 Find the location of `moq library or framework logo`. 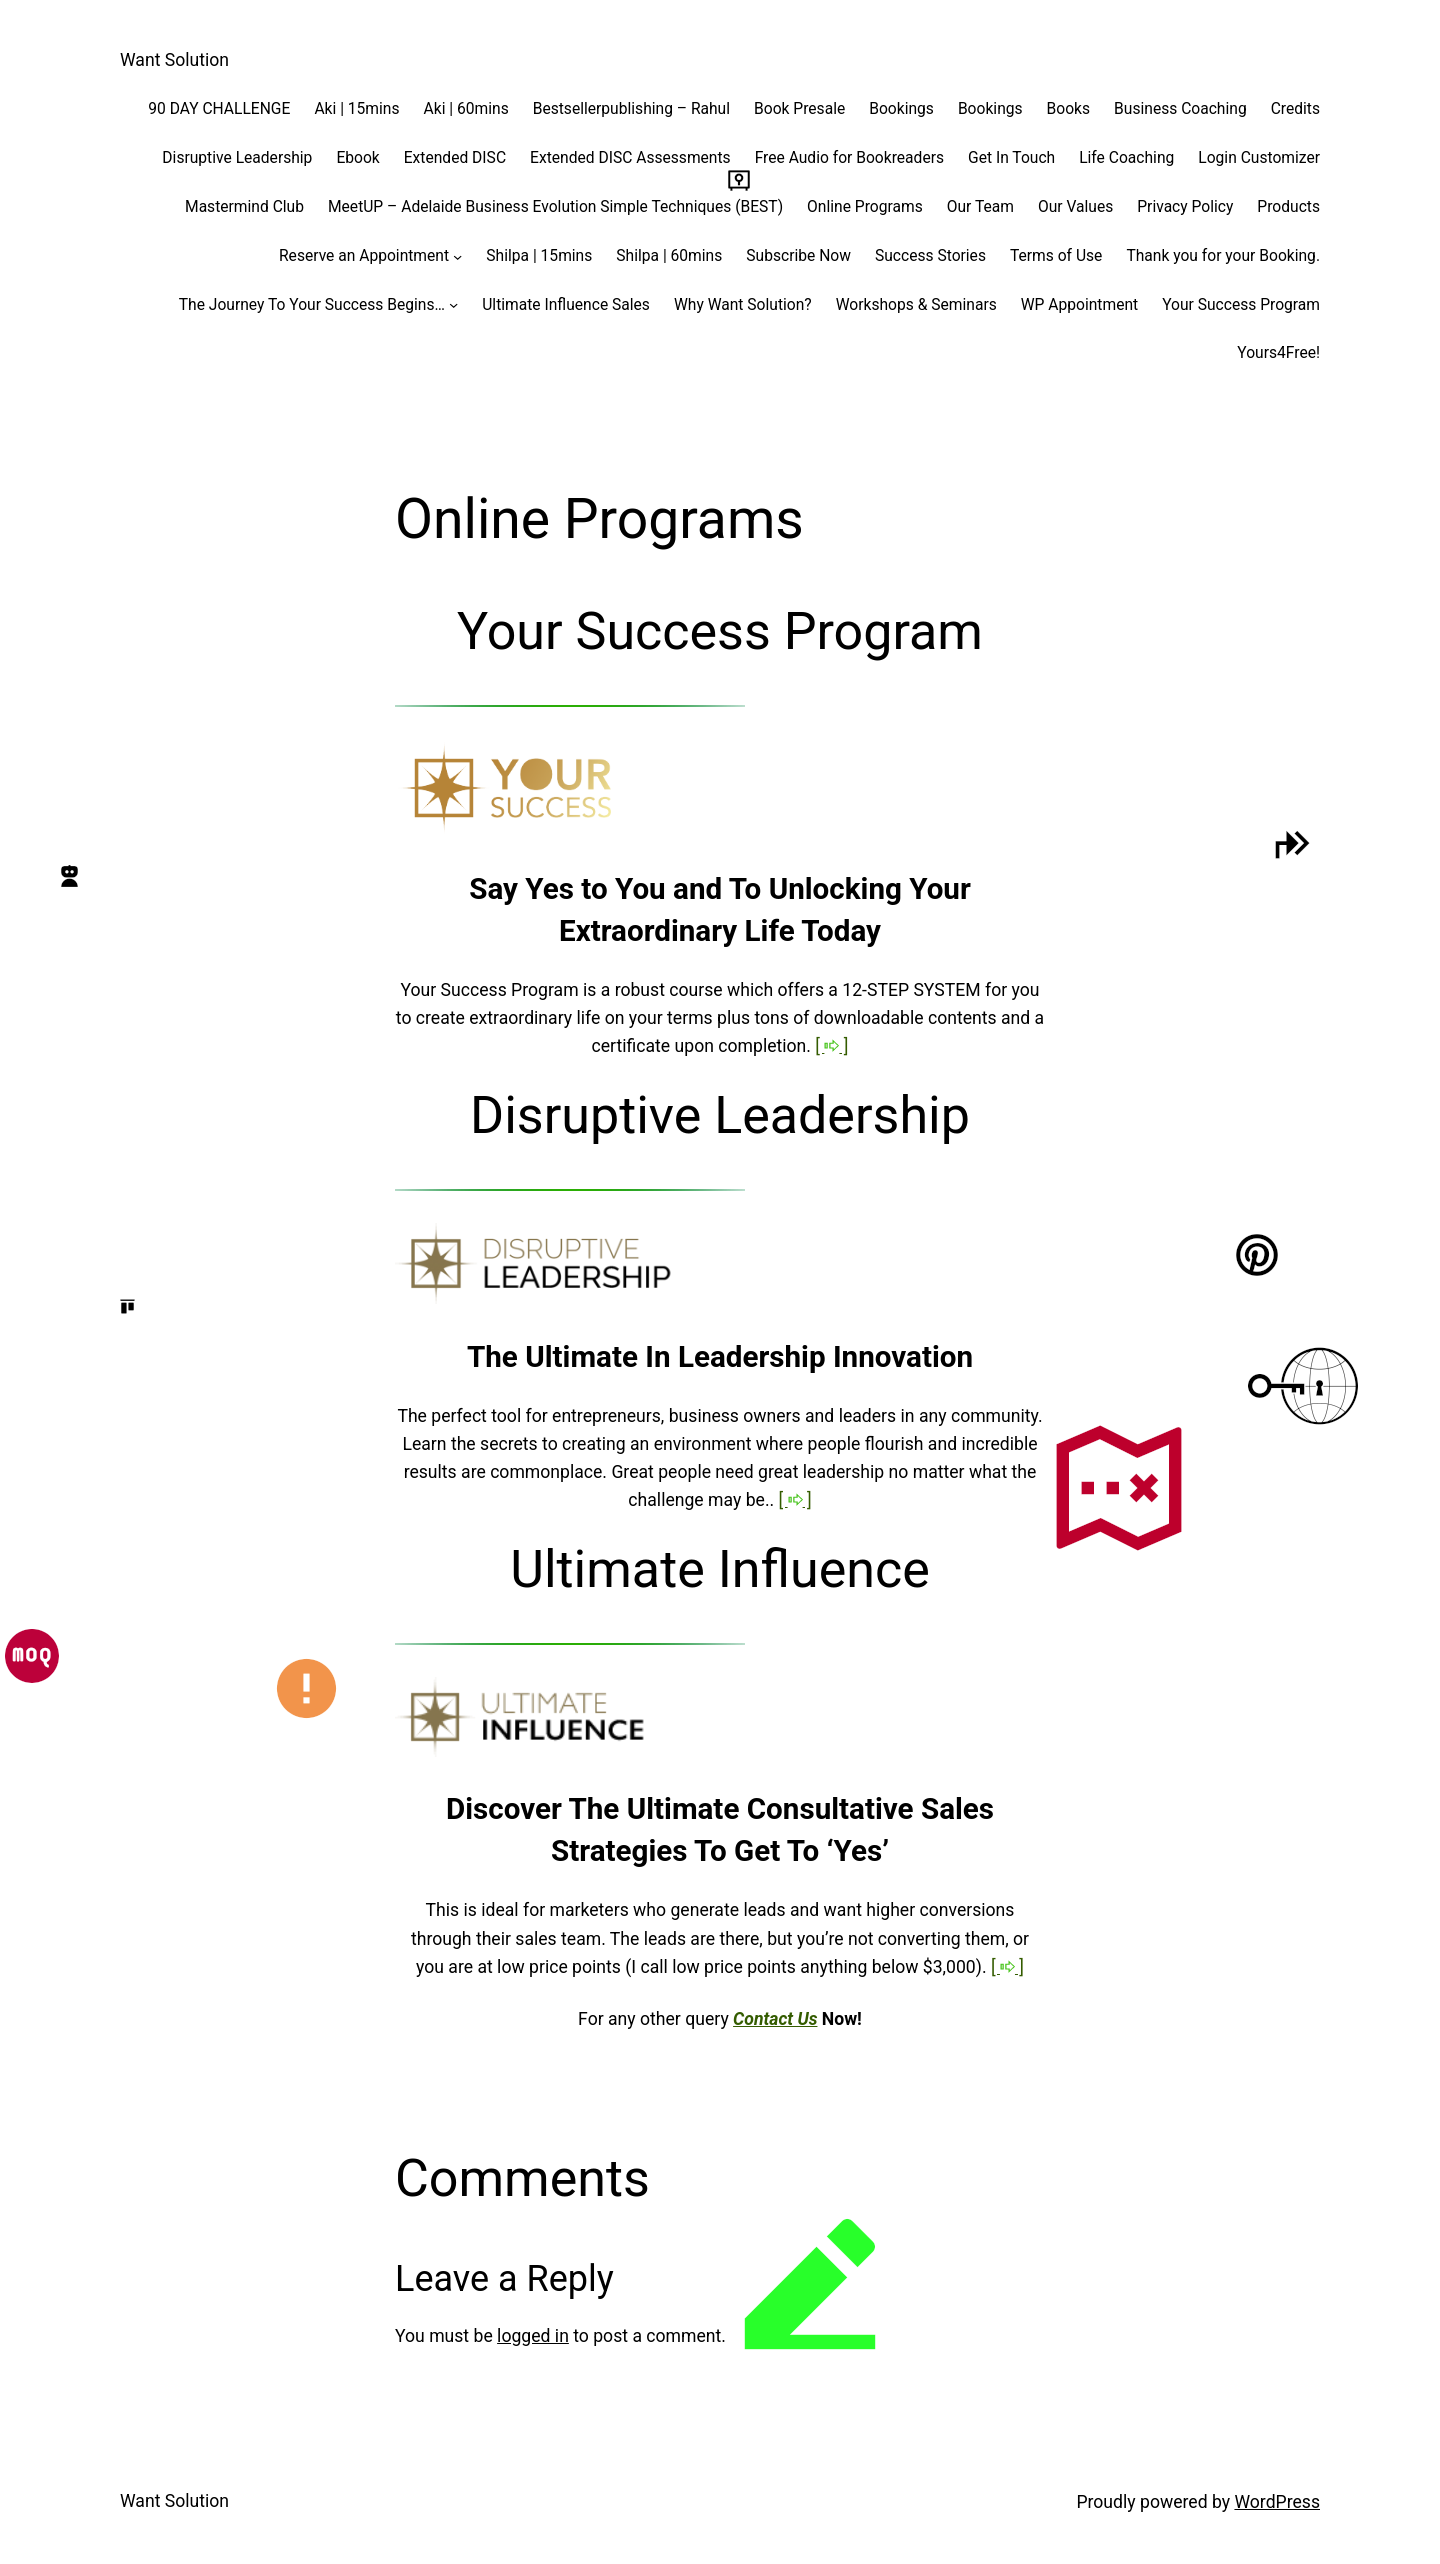

moq library or framework logo is located at coordinates (32, 1656).